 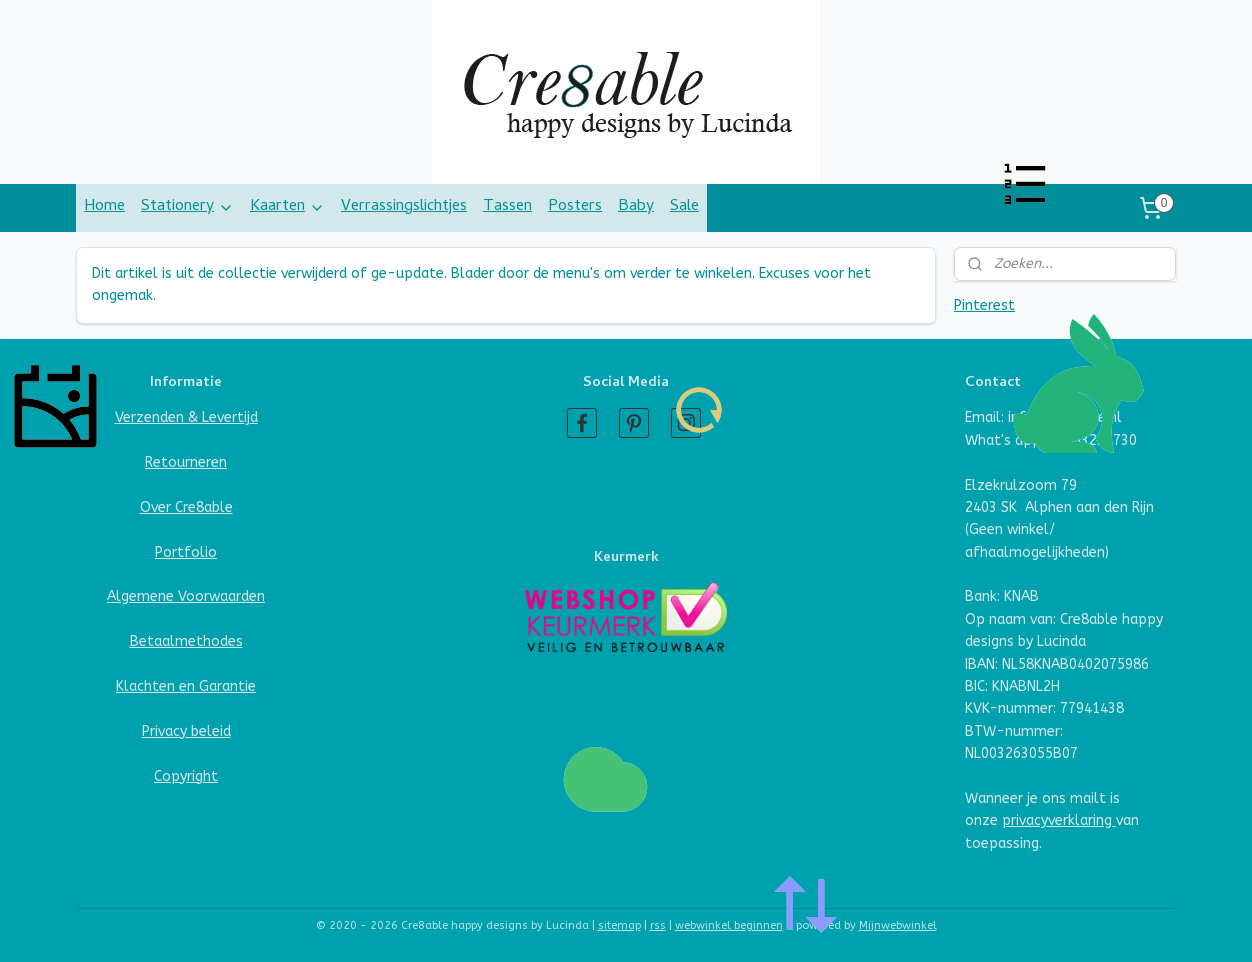 I want to click on indicates cloudy weather conditions, so click(x=605, y=777).